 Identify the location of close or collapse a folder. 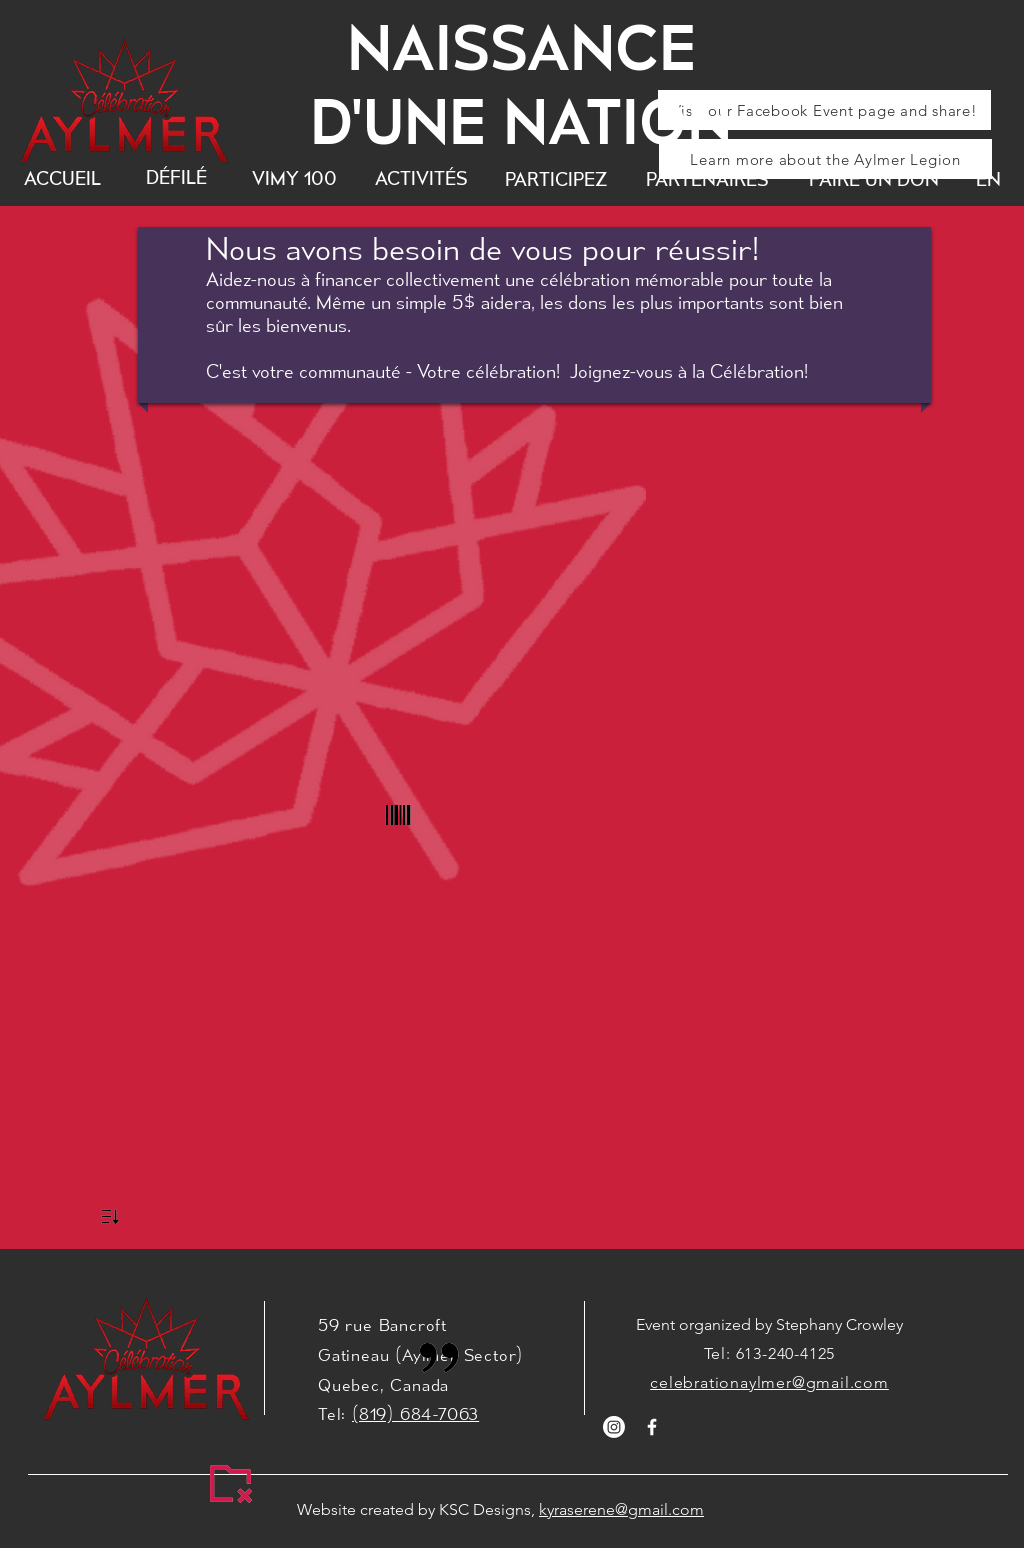
(230, 1483).